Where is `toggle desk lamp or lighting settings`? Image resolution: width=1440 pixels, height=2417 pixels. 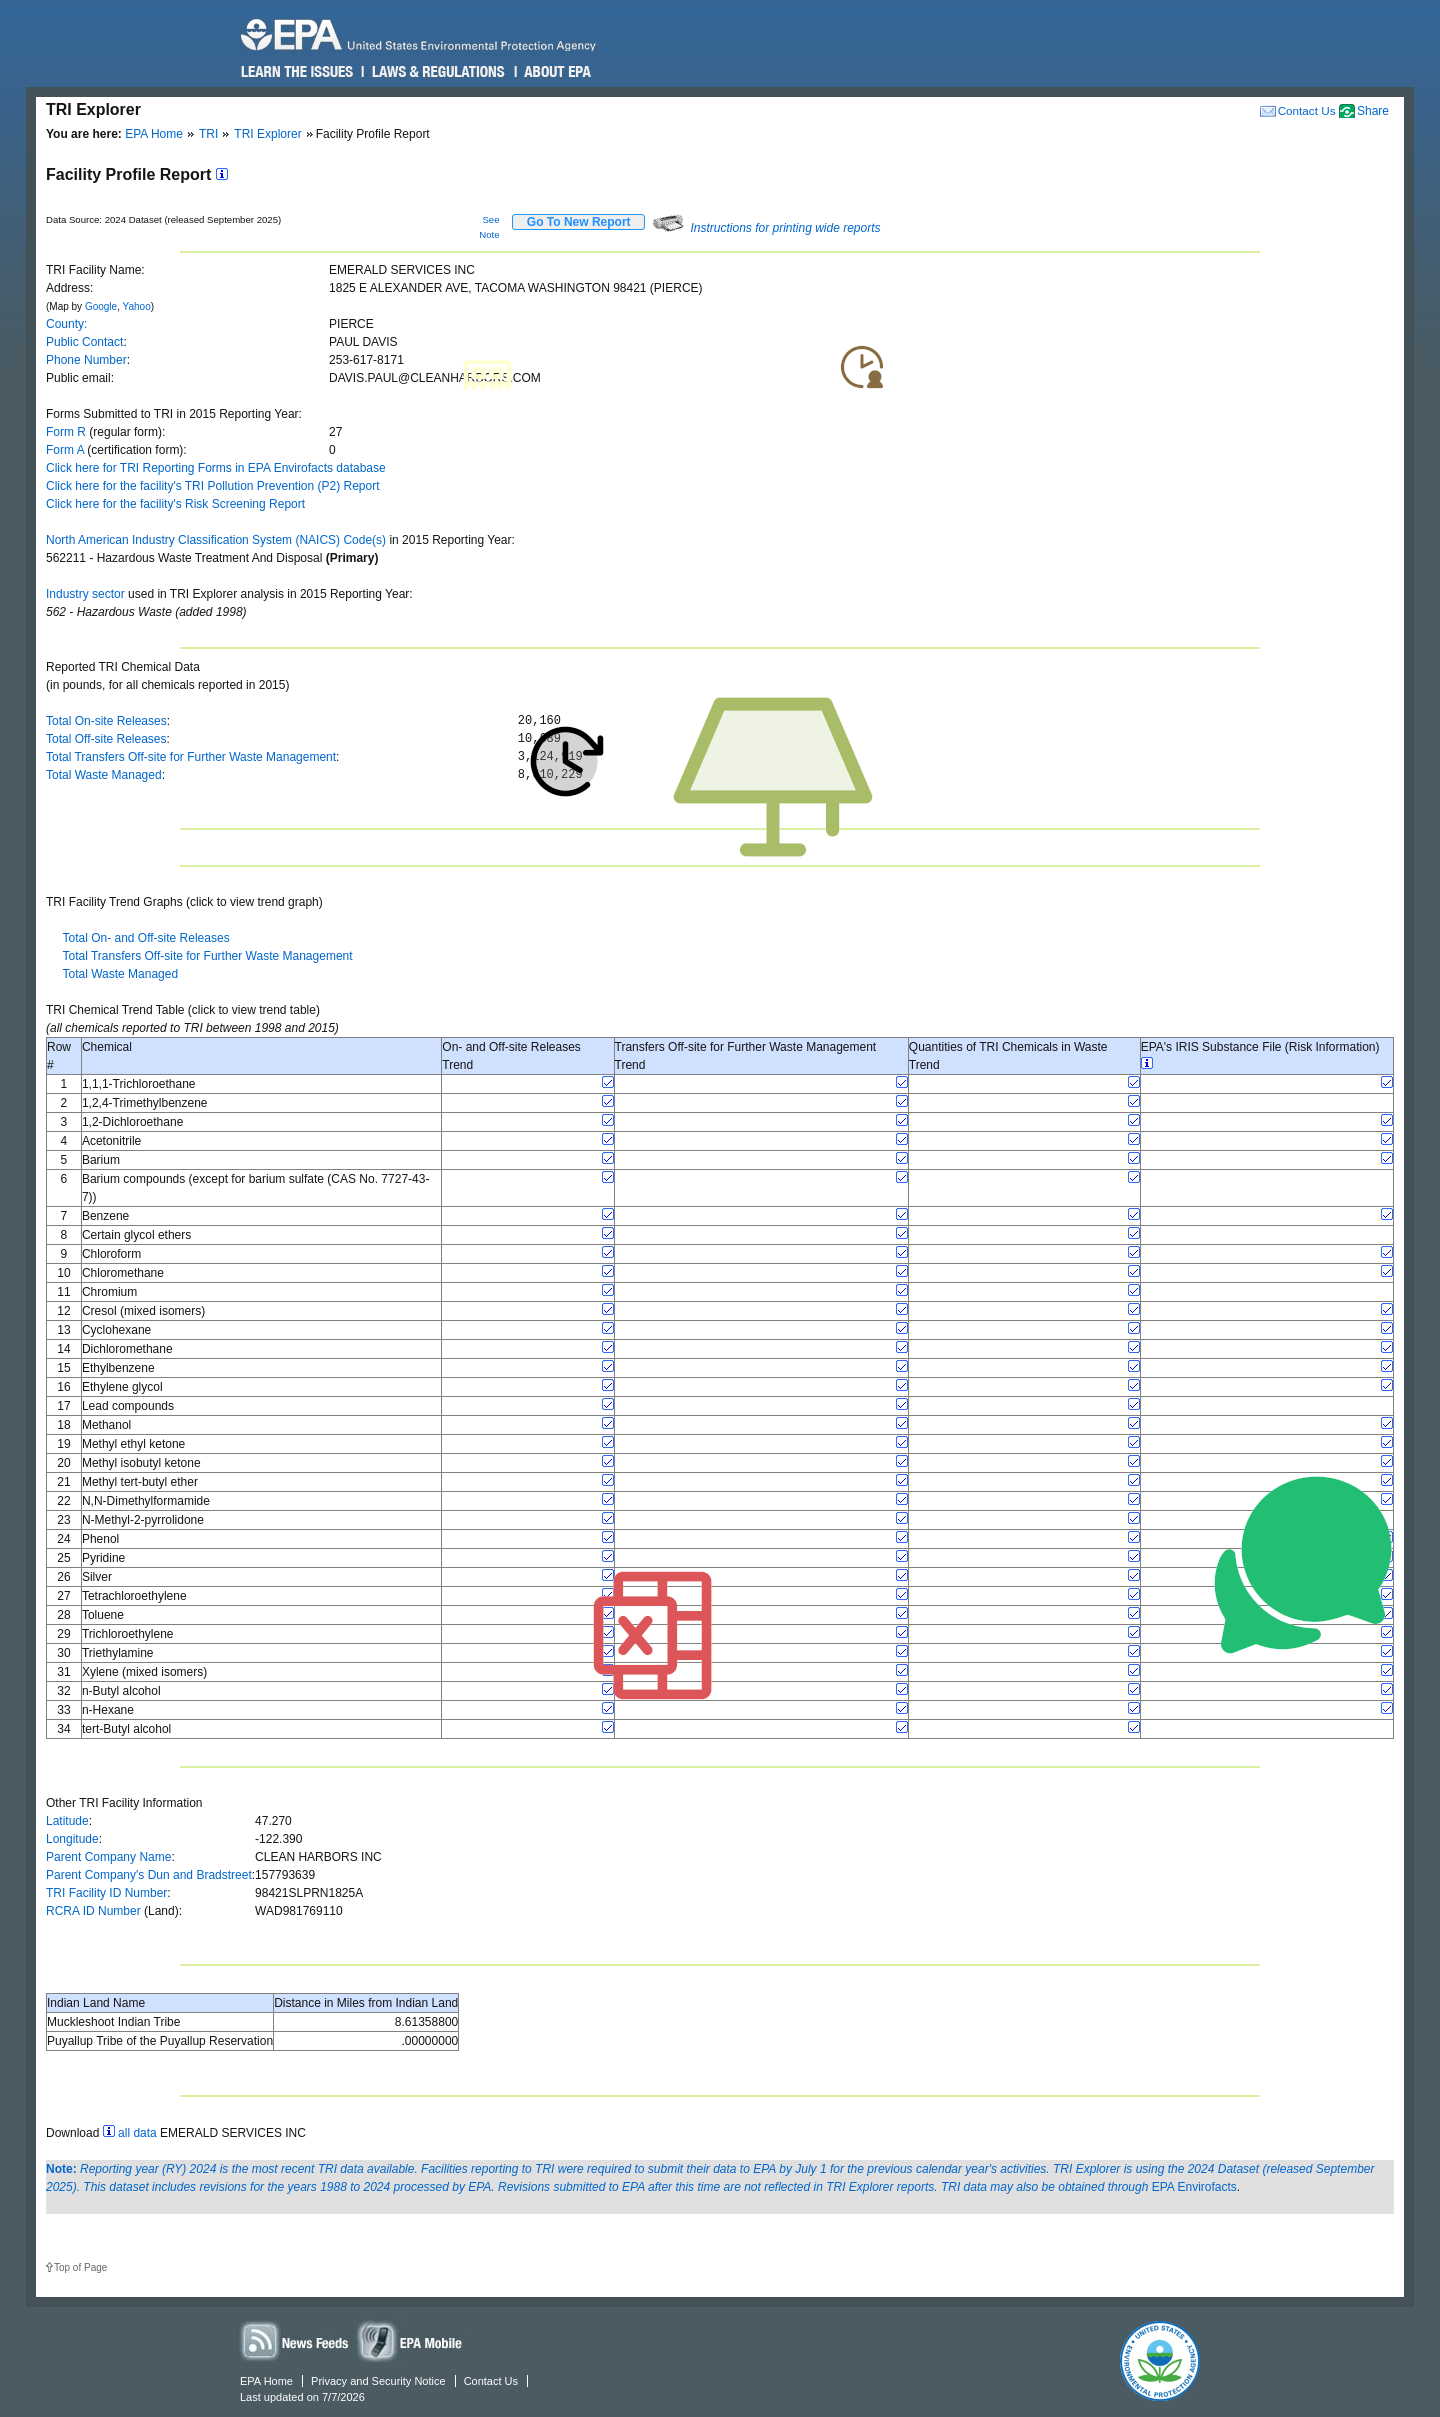
toggle desk lamp or lighting settings is located at coordinates (773, 777).